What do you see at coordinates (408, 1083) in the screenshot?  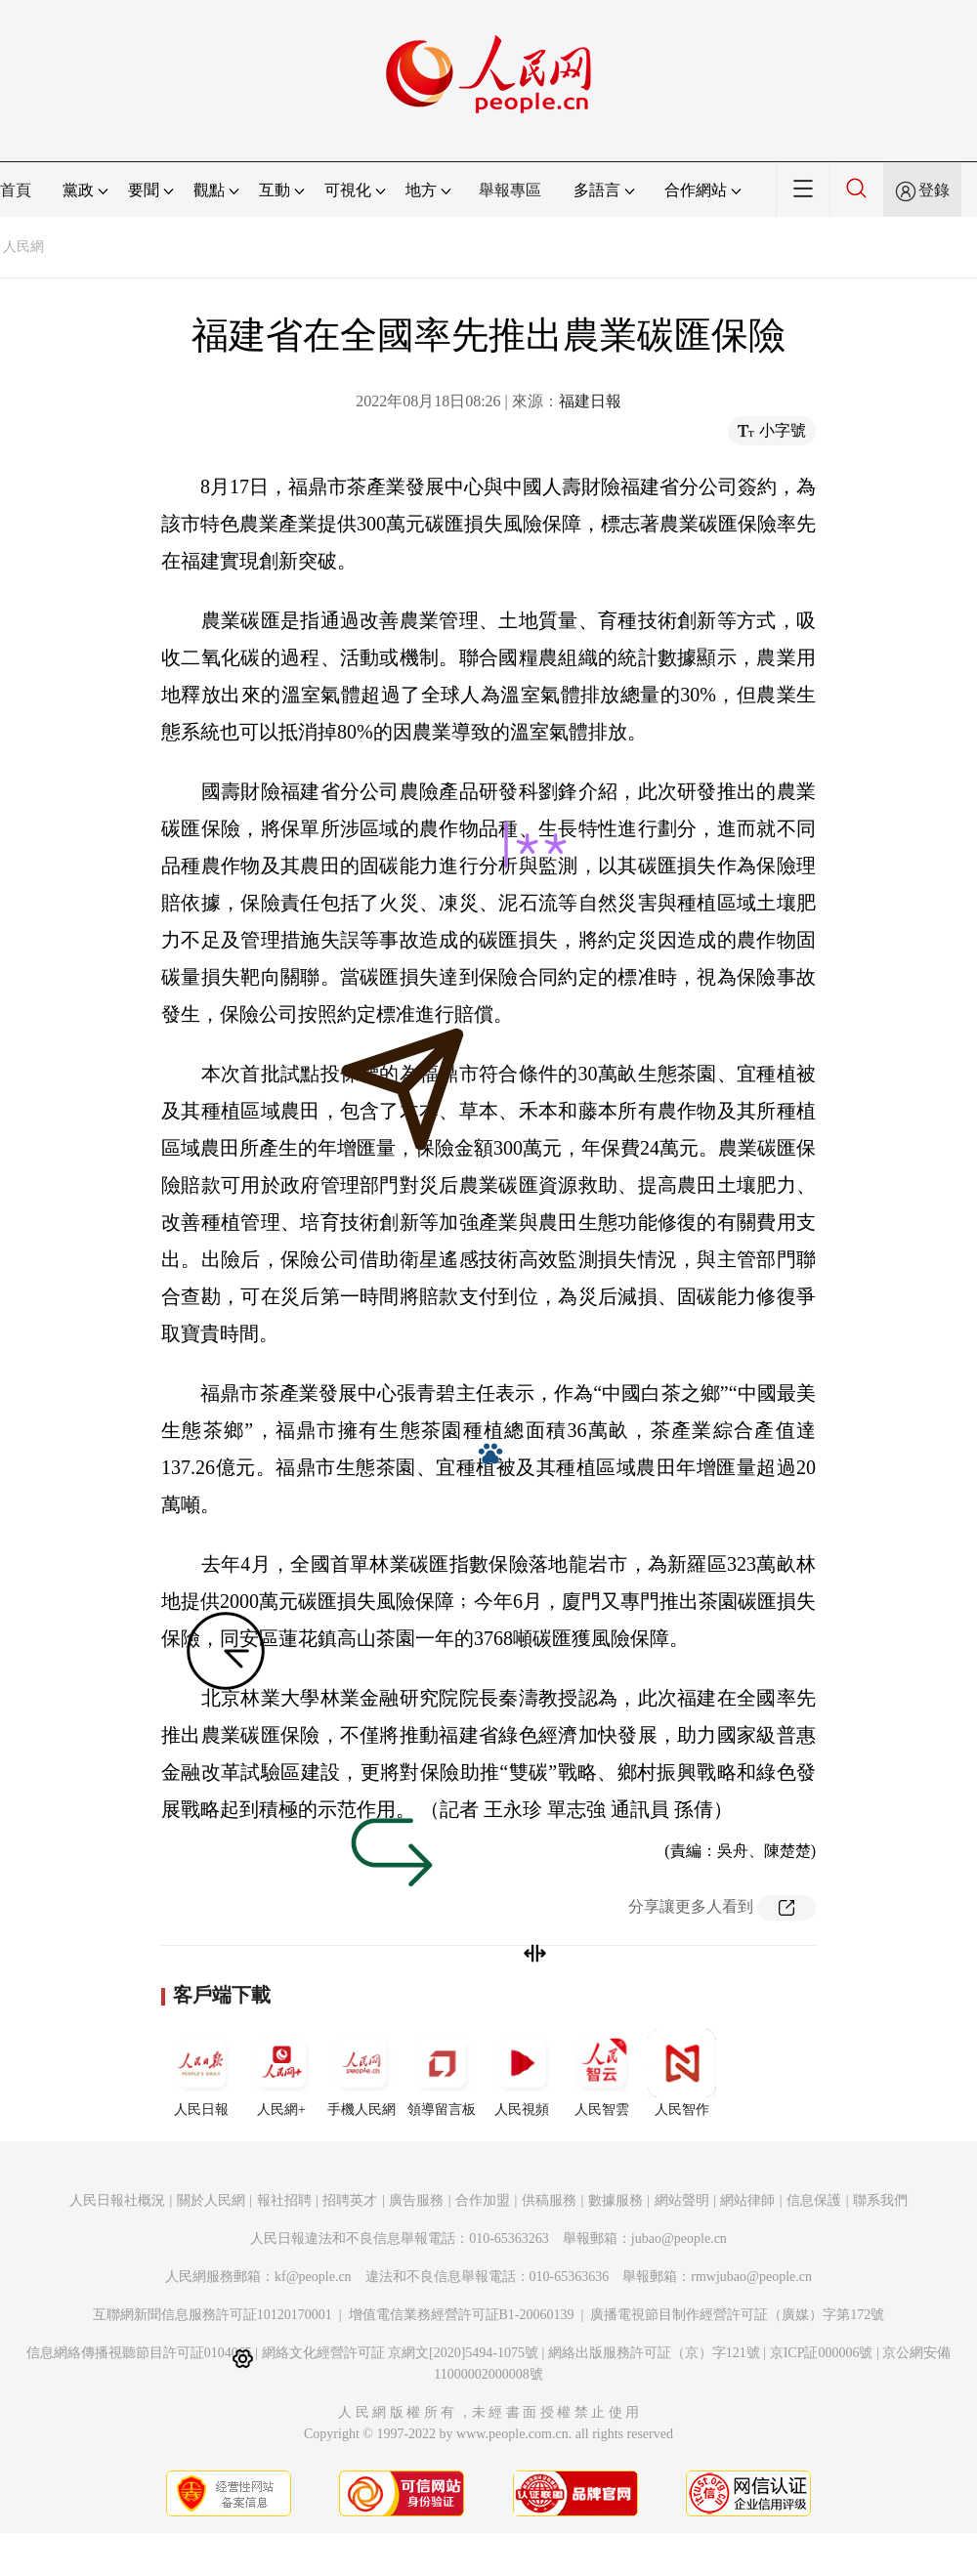 I see `send a message` at bounding box center [408, 1083].